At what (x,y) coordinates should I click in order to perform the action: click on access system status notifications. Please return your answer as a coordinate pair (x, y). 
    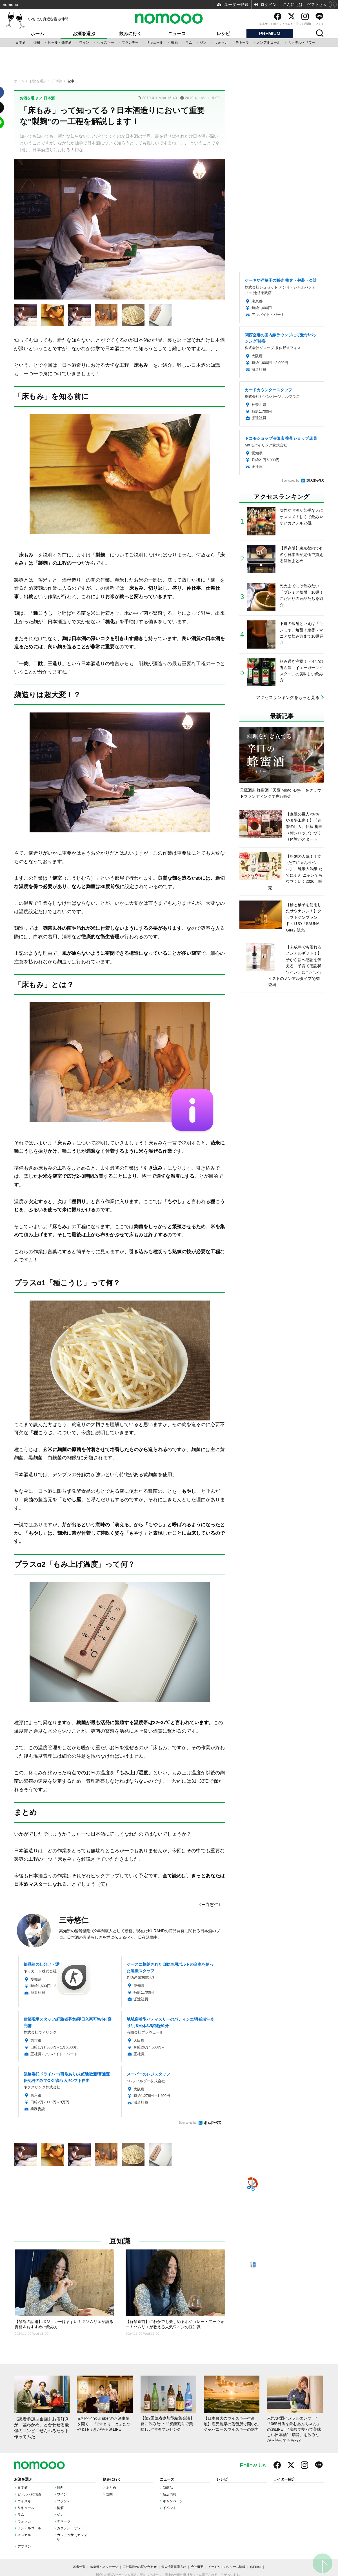
    Looking at the image, I should click on (192, 1110).